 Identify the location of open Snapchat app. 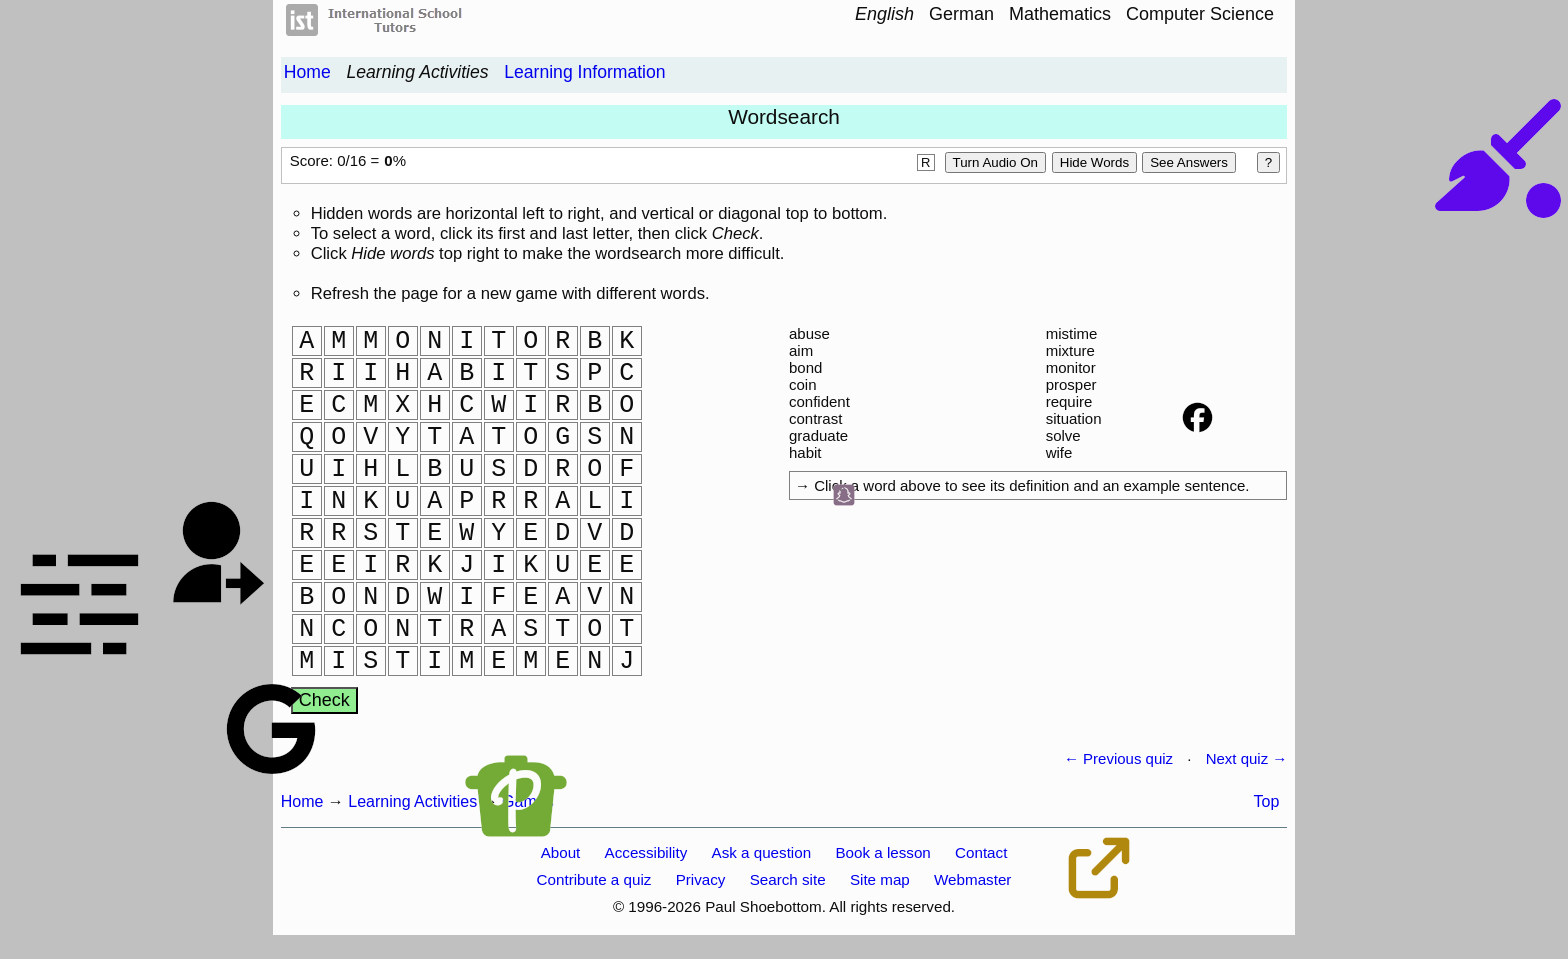
(844, 495).